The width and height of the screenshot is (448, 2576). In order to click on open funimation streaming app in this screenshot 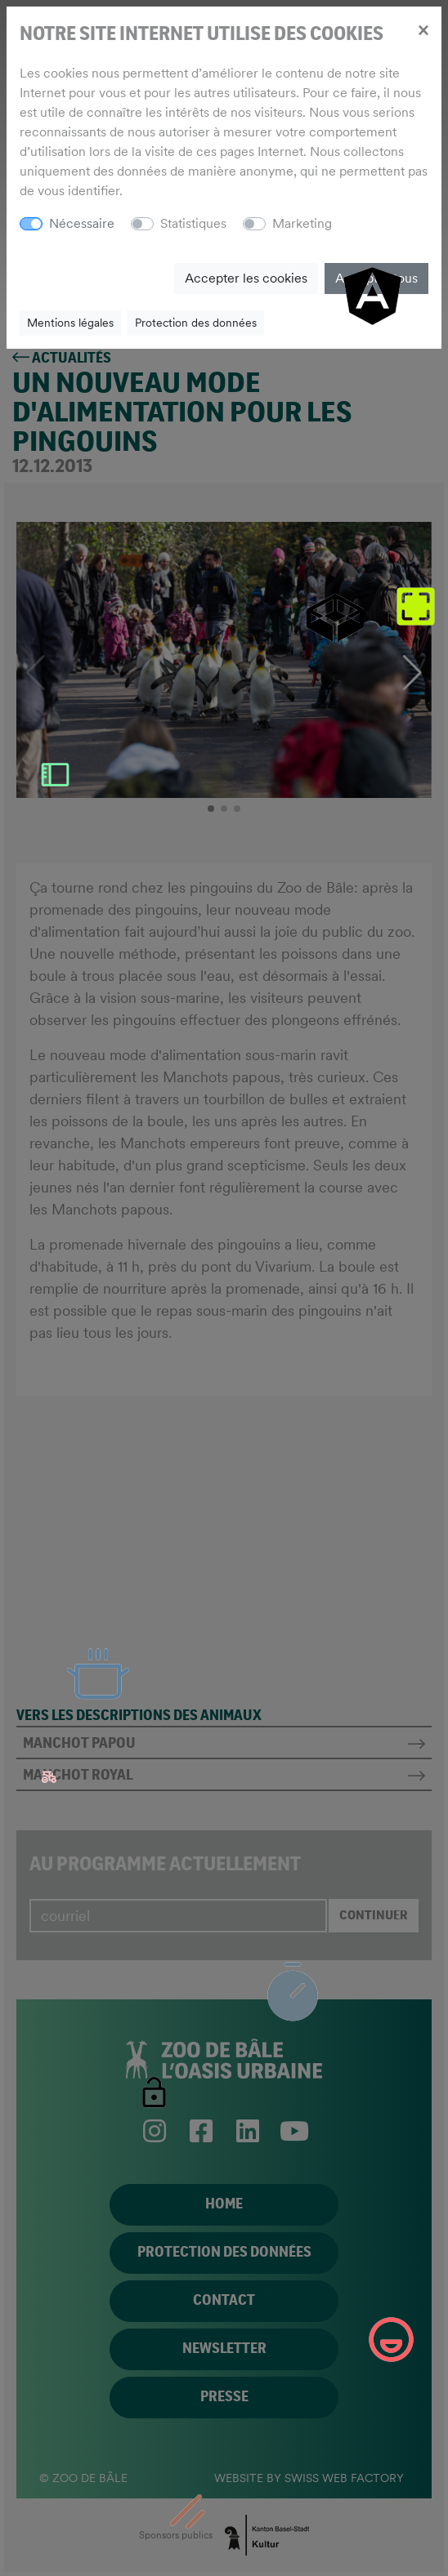, I will do `click(391, 2339)`.